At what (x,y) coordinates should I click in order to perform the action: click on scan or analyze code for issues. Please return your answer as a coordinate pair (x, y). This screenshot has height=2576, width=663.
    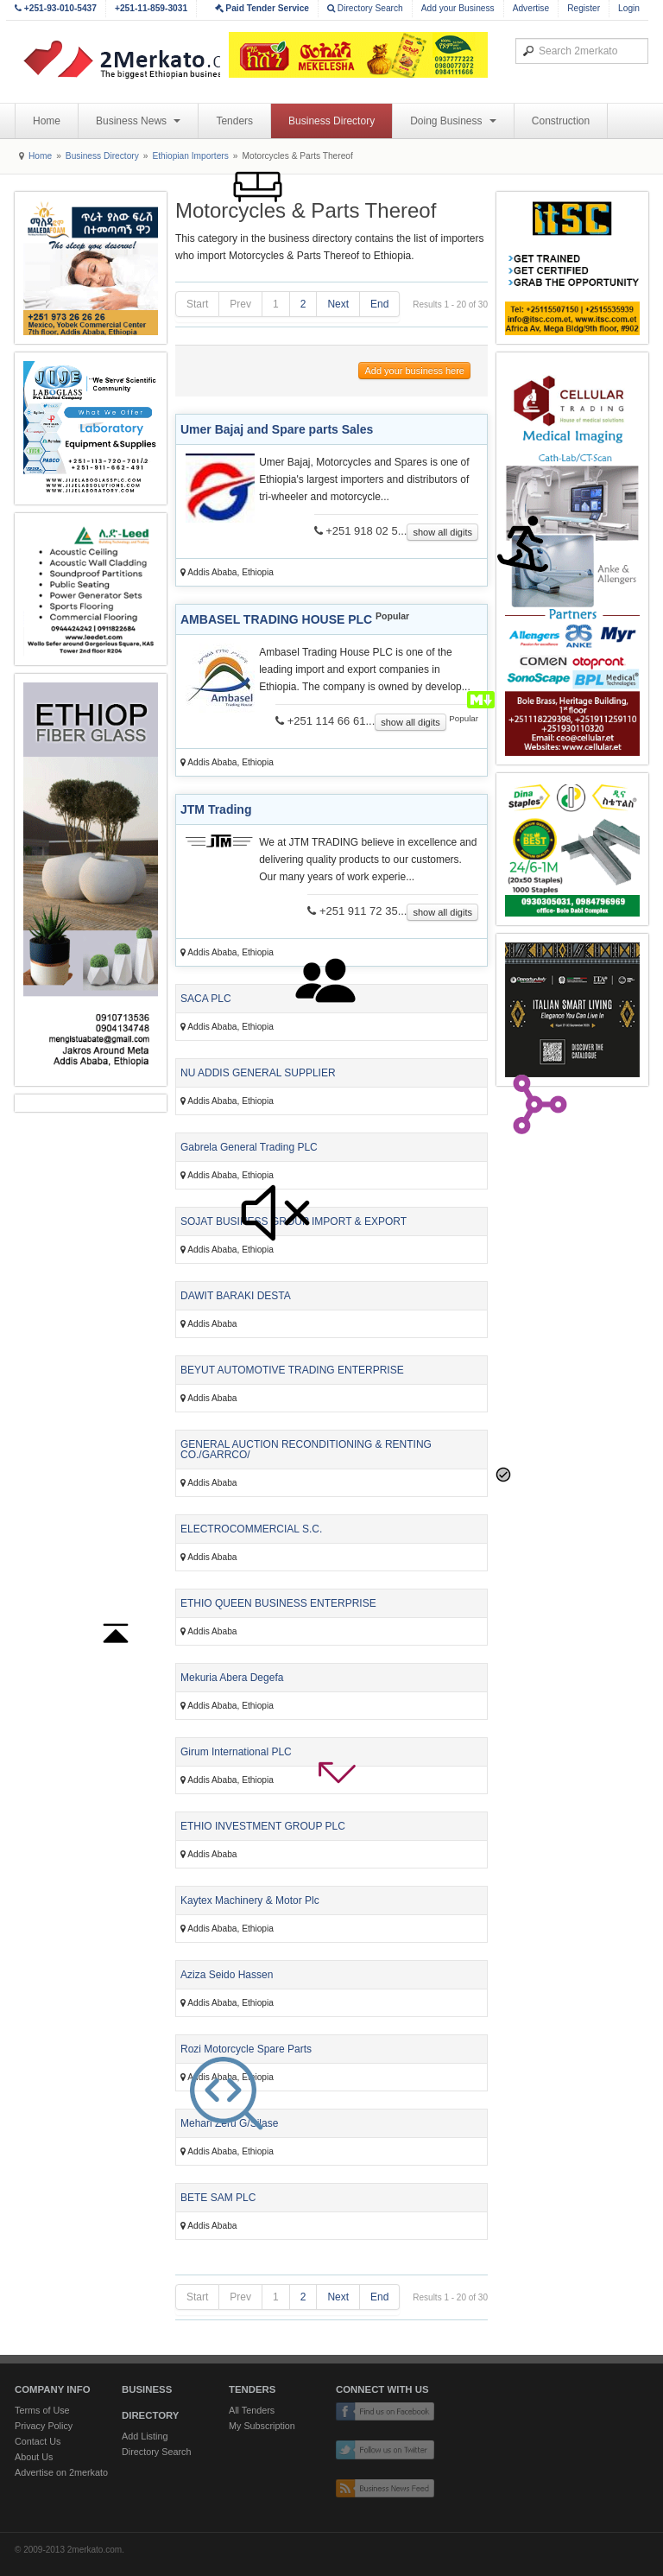
    Looking at the image, I should click on (228, 2095).